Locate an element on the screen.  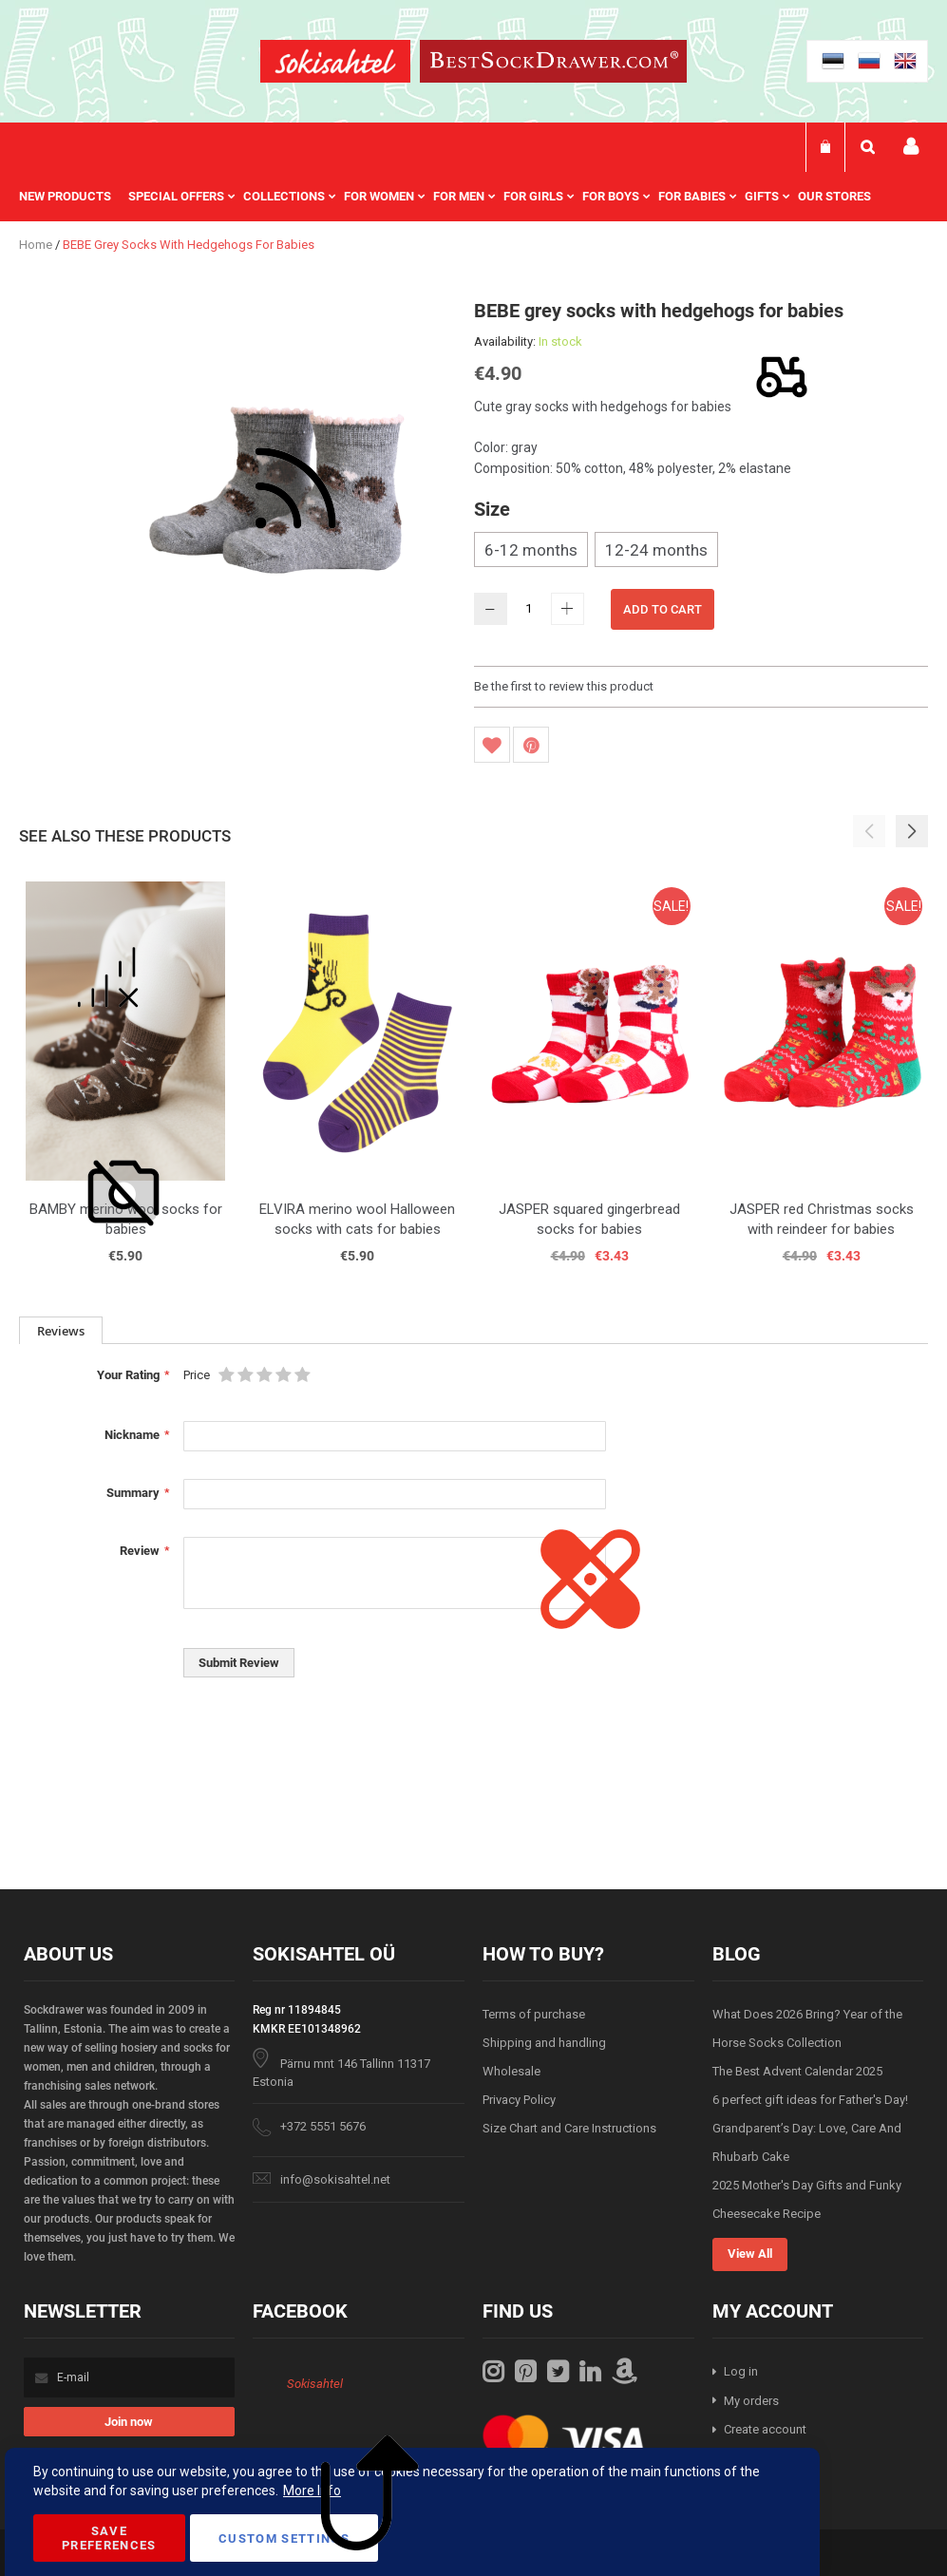
access first aid or health resources is located at coordinates (590, 1579).